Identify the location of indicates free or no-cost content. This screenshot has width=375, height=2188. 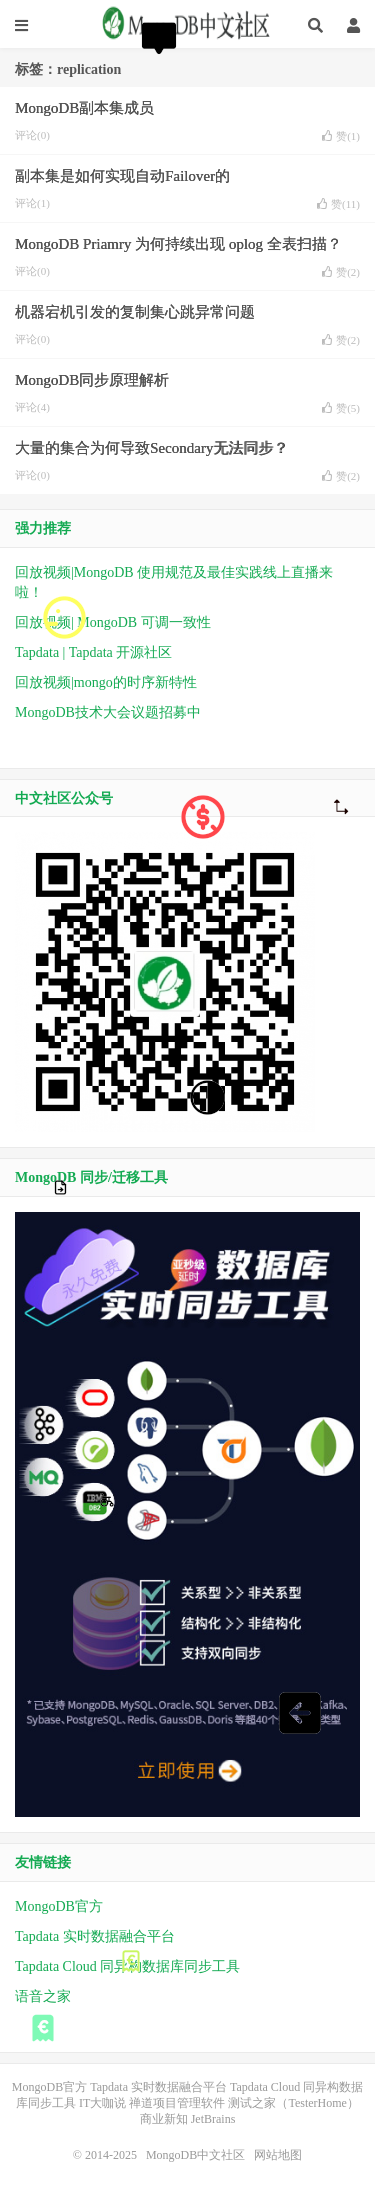
(203, 817).